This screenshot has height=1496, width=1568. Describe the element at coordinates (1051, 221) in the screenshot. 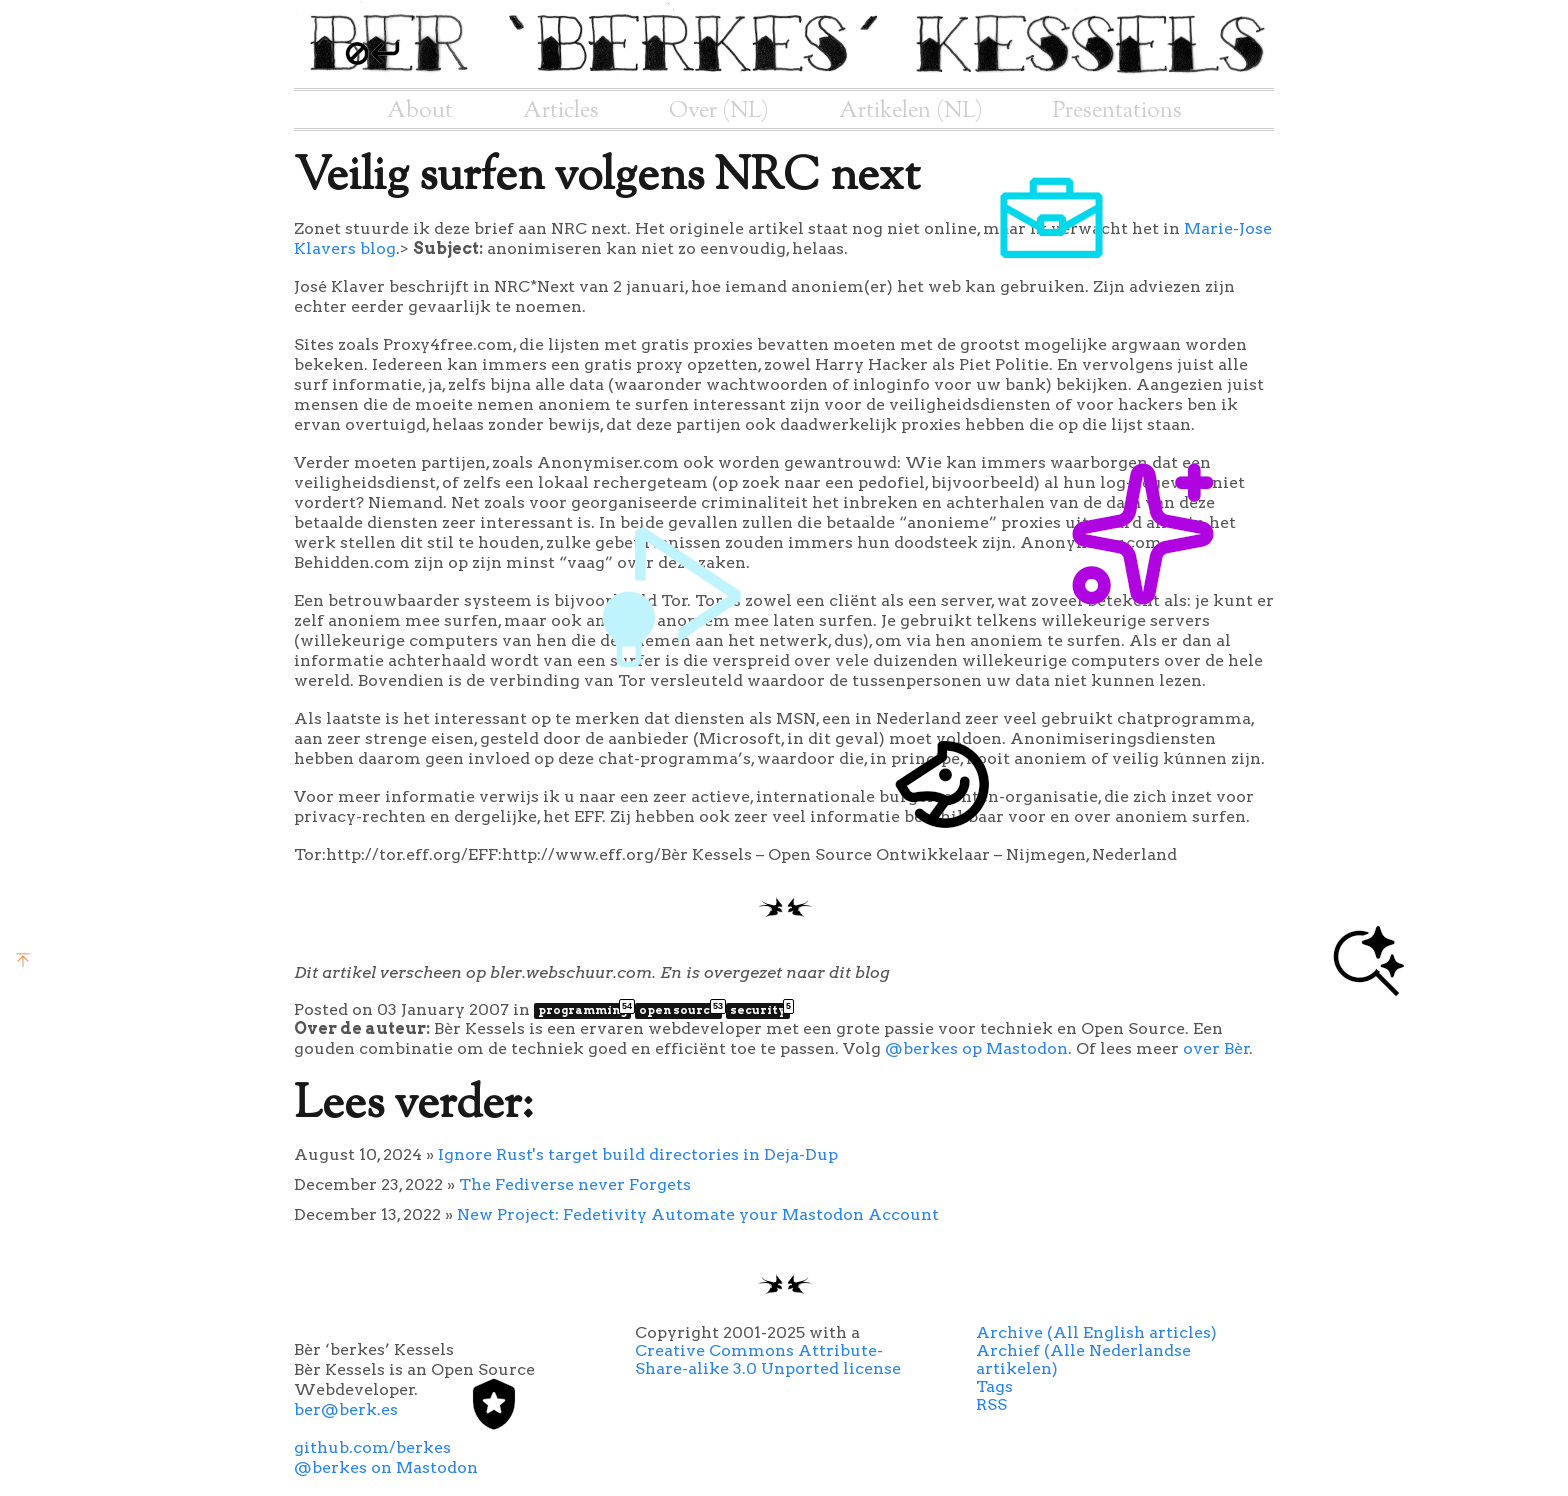

I see `access work or business-related files` at that location.